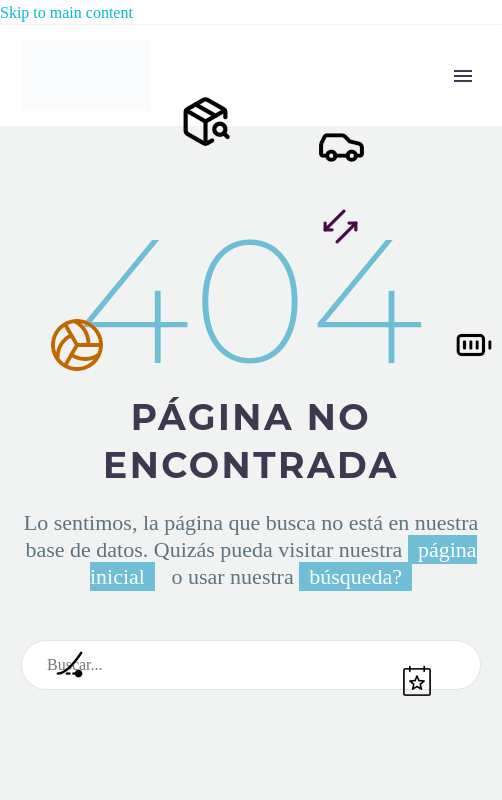  I want to click on view favorite or starred events, so click(417, 682).